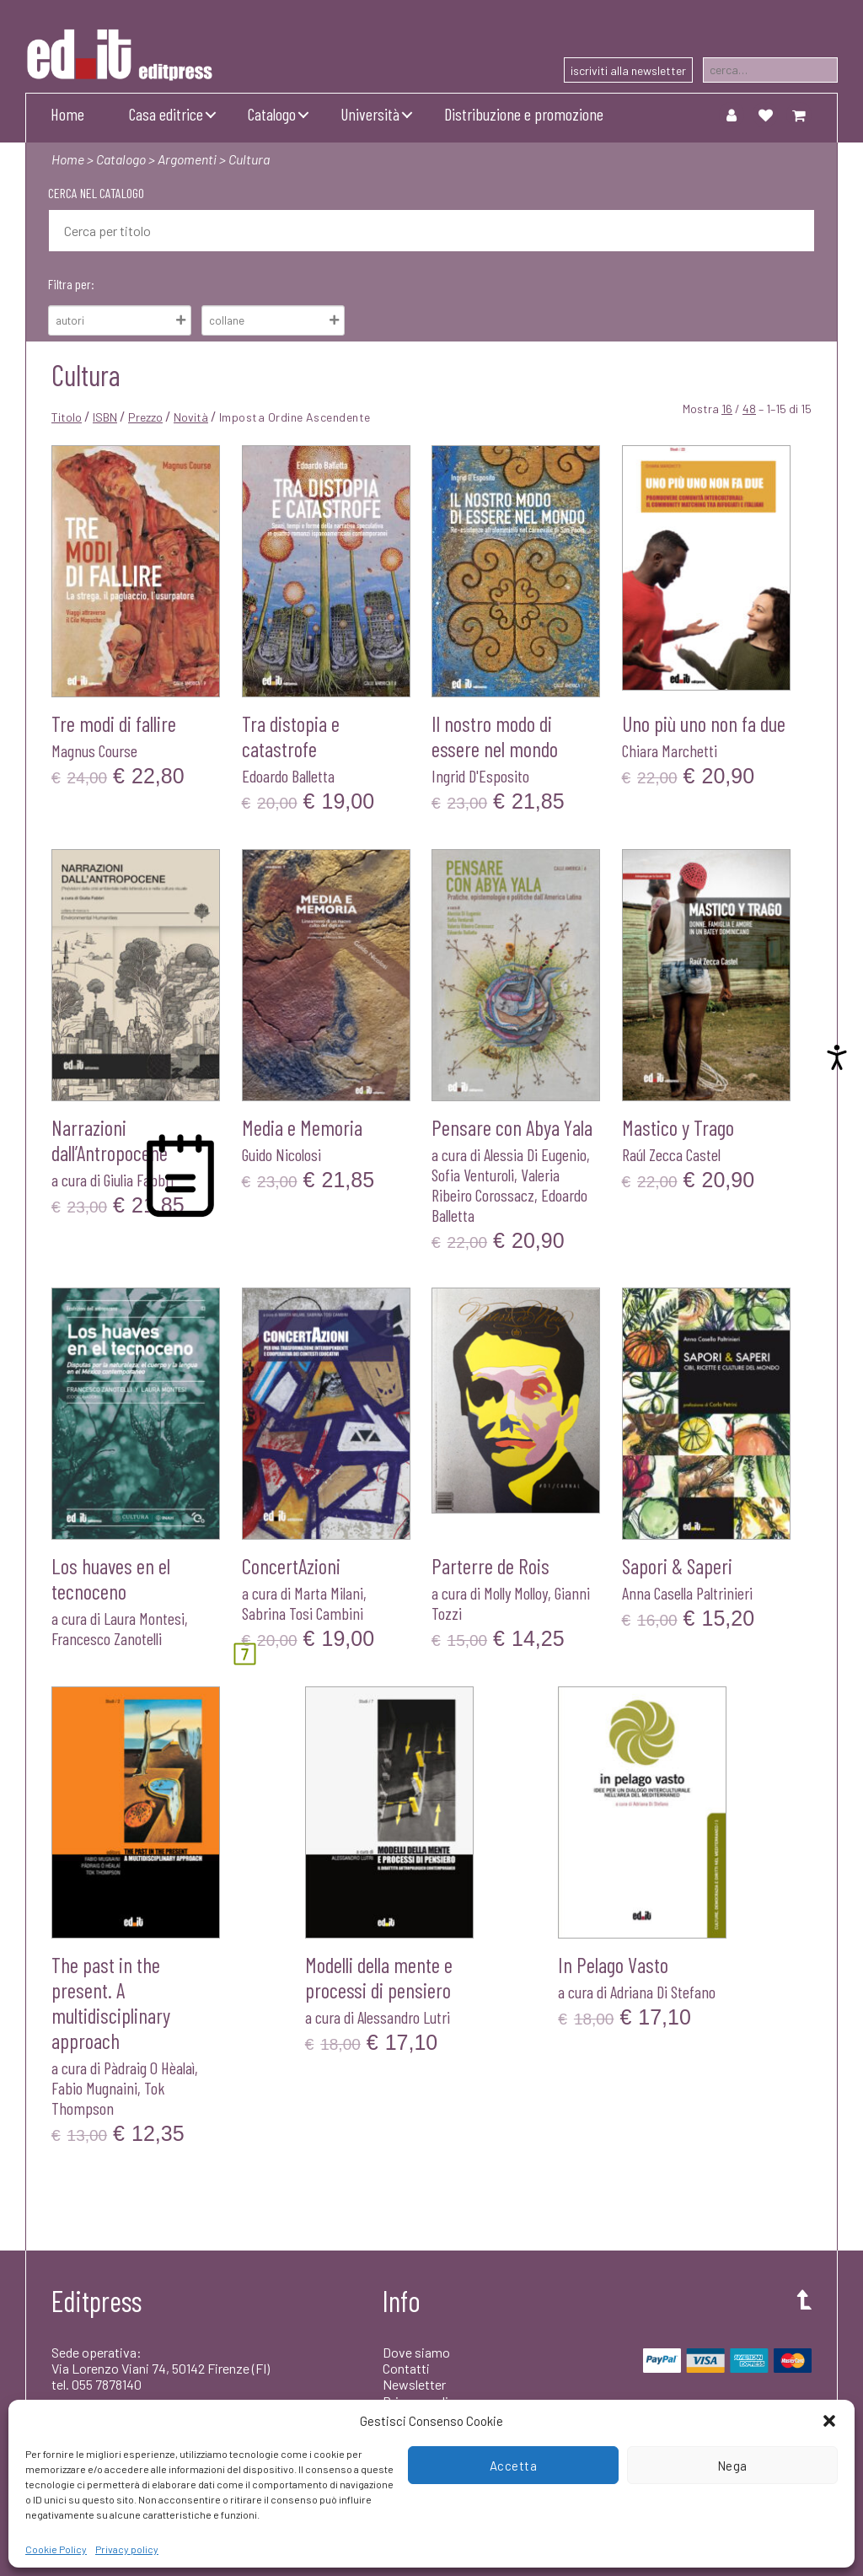  What do you see at coordinates (180, 1177) in the screenshot?
I see `open notepad or notes app` at bounding box center [180, 1177].